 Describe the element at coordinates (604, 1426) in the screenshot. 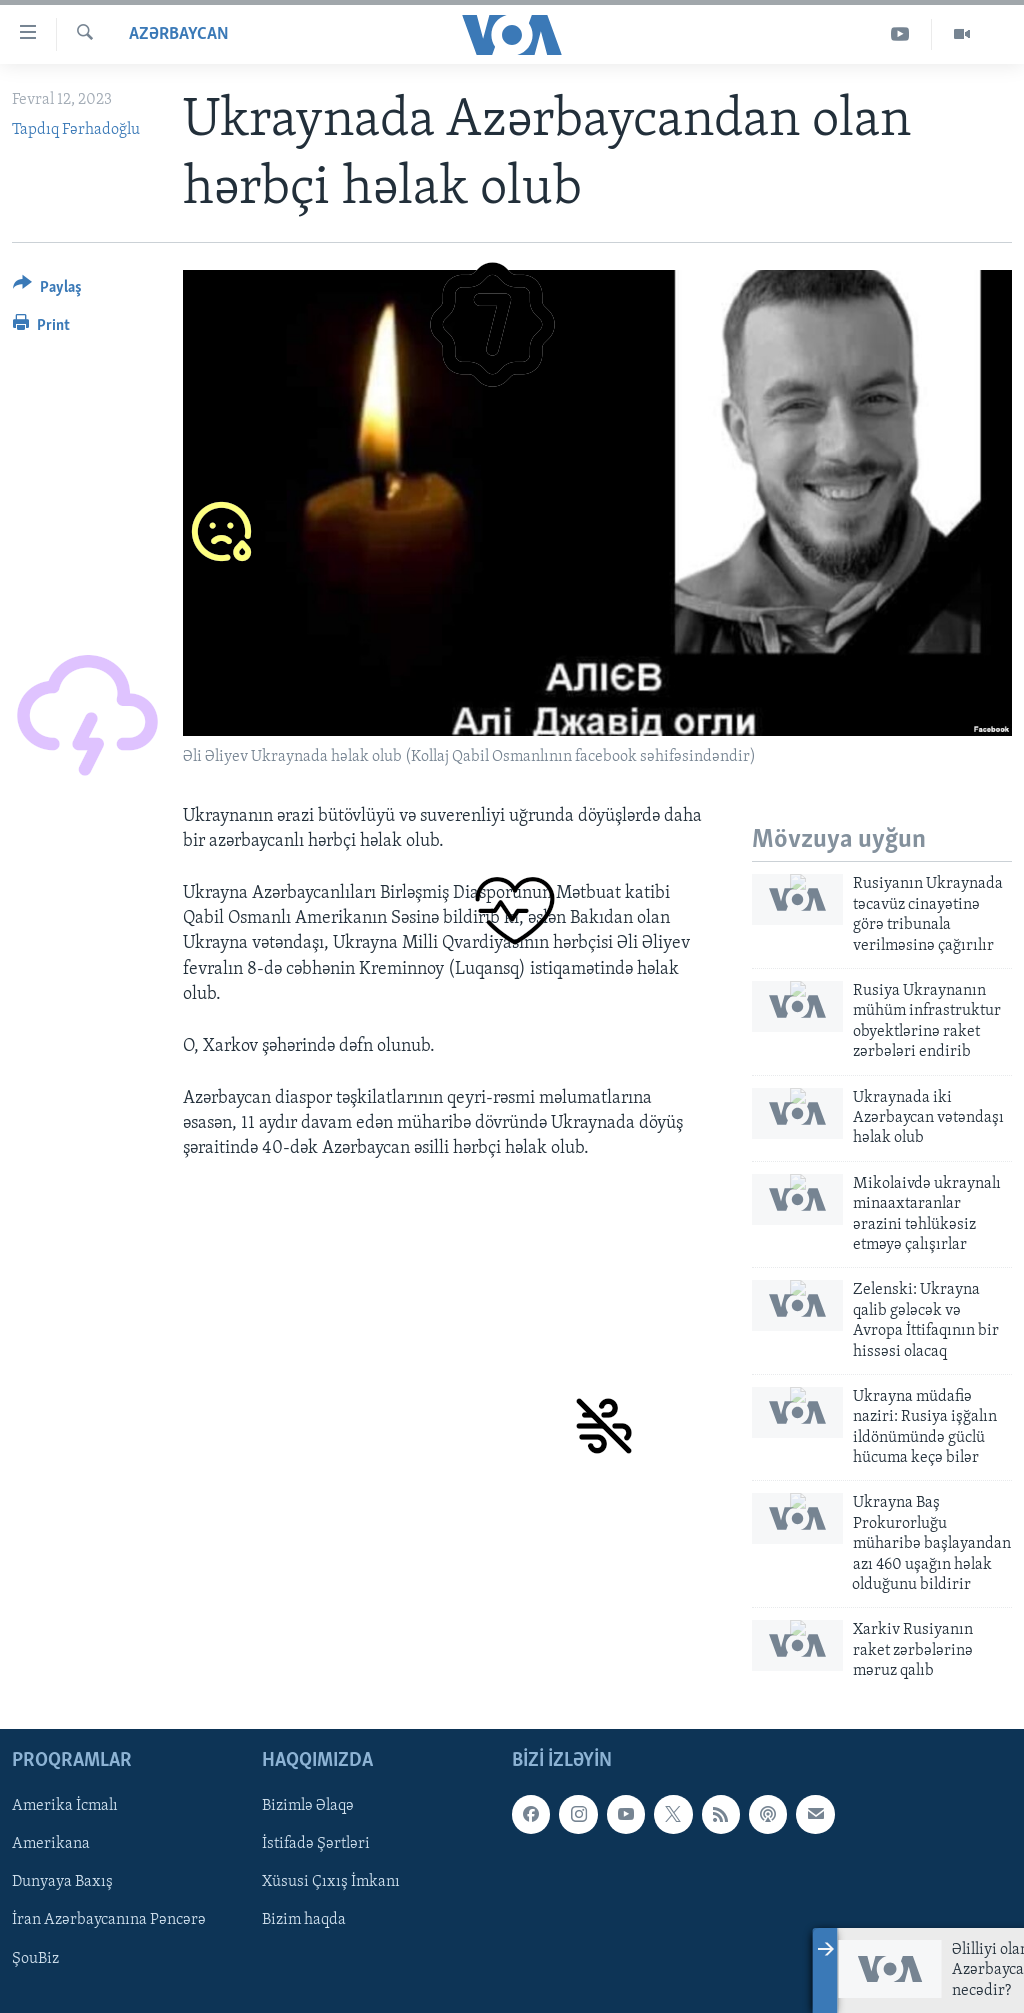

I see `disable wind or fan mode` at that location.